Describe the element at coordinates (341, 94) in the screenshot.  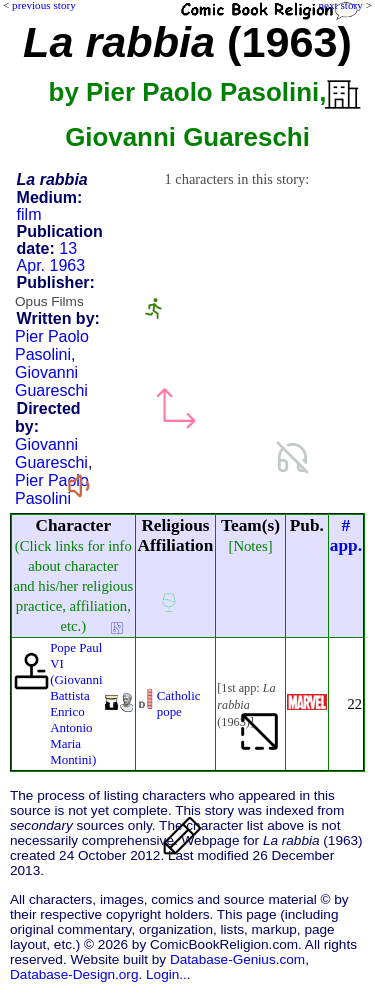
I see `view office or workplace location` at that location.